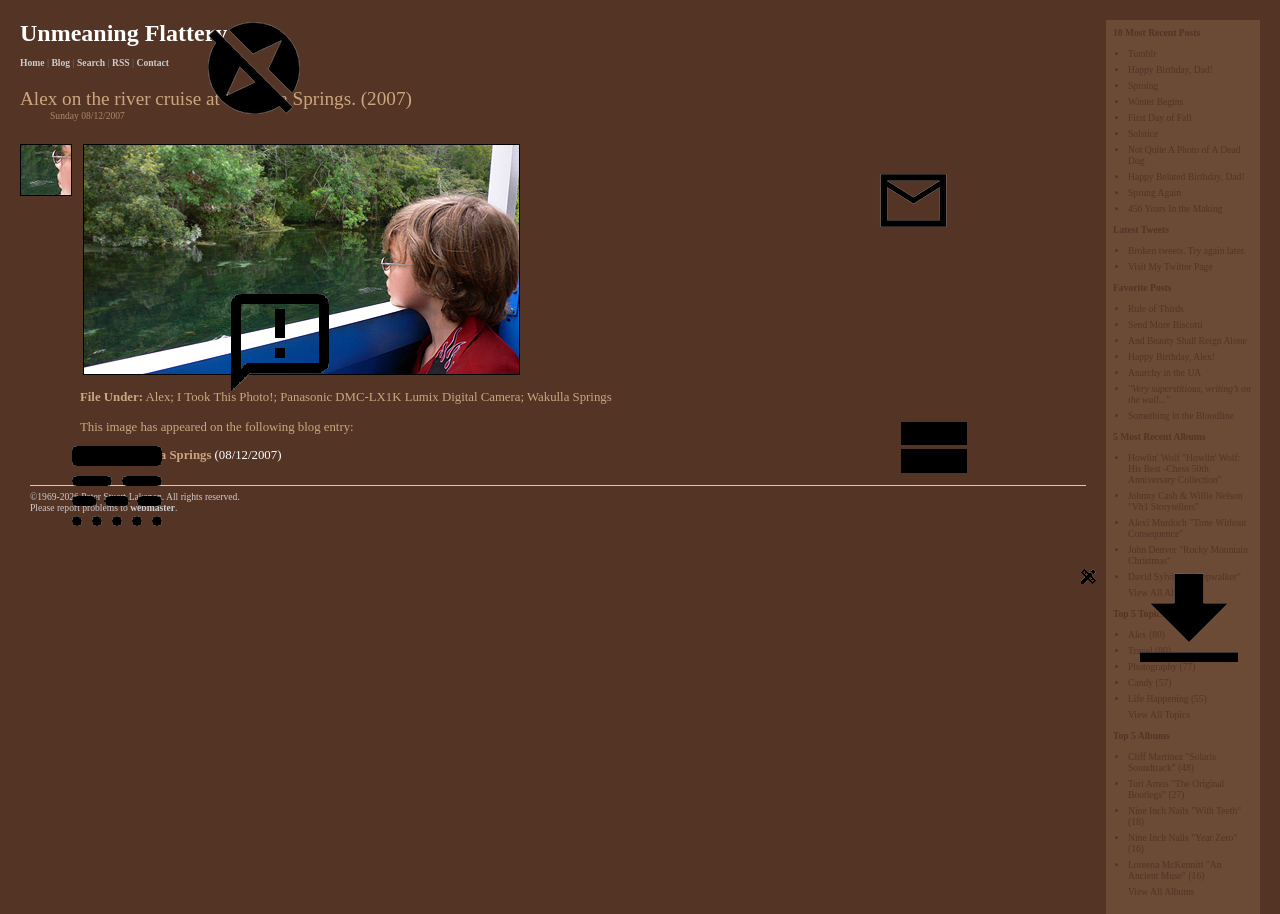  I want to click on open your email inbox, so click(913, 200).